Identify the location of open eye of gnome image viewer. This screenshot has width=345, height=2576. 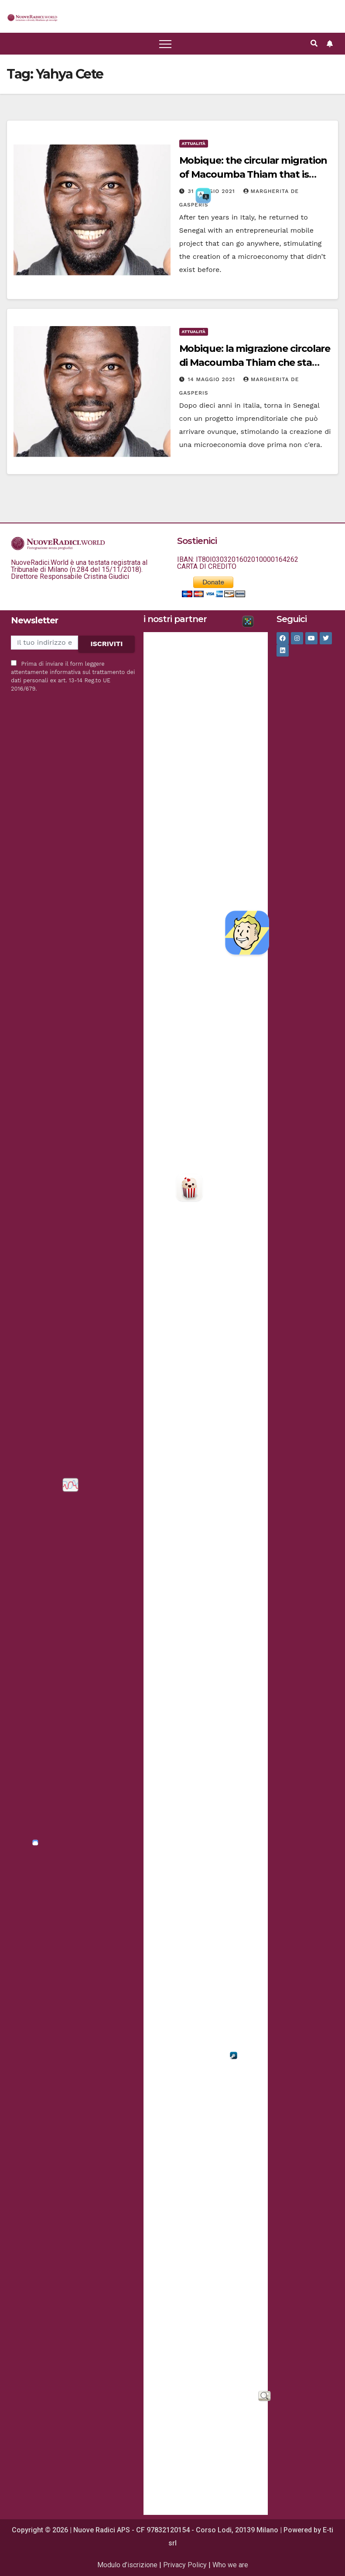
(264, 2396).